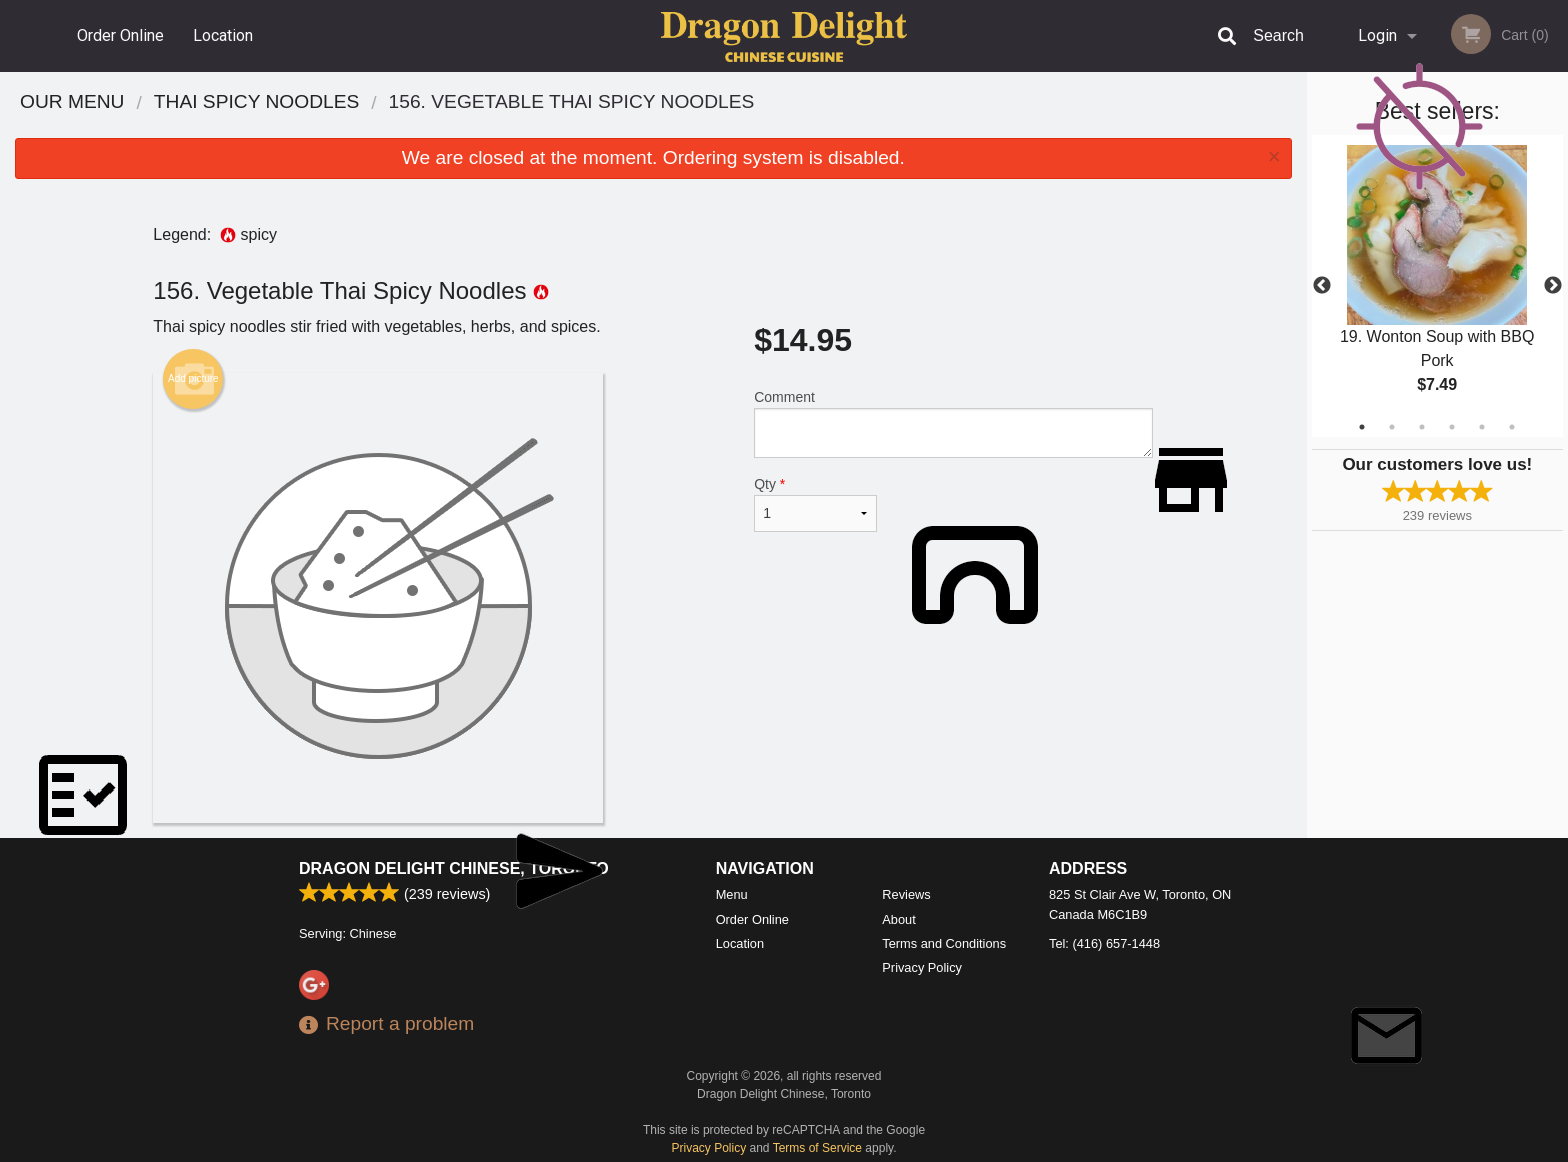  I want to click on view checklist or task verification status, so click(83, 795).